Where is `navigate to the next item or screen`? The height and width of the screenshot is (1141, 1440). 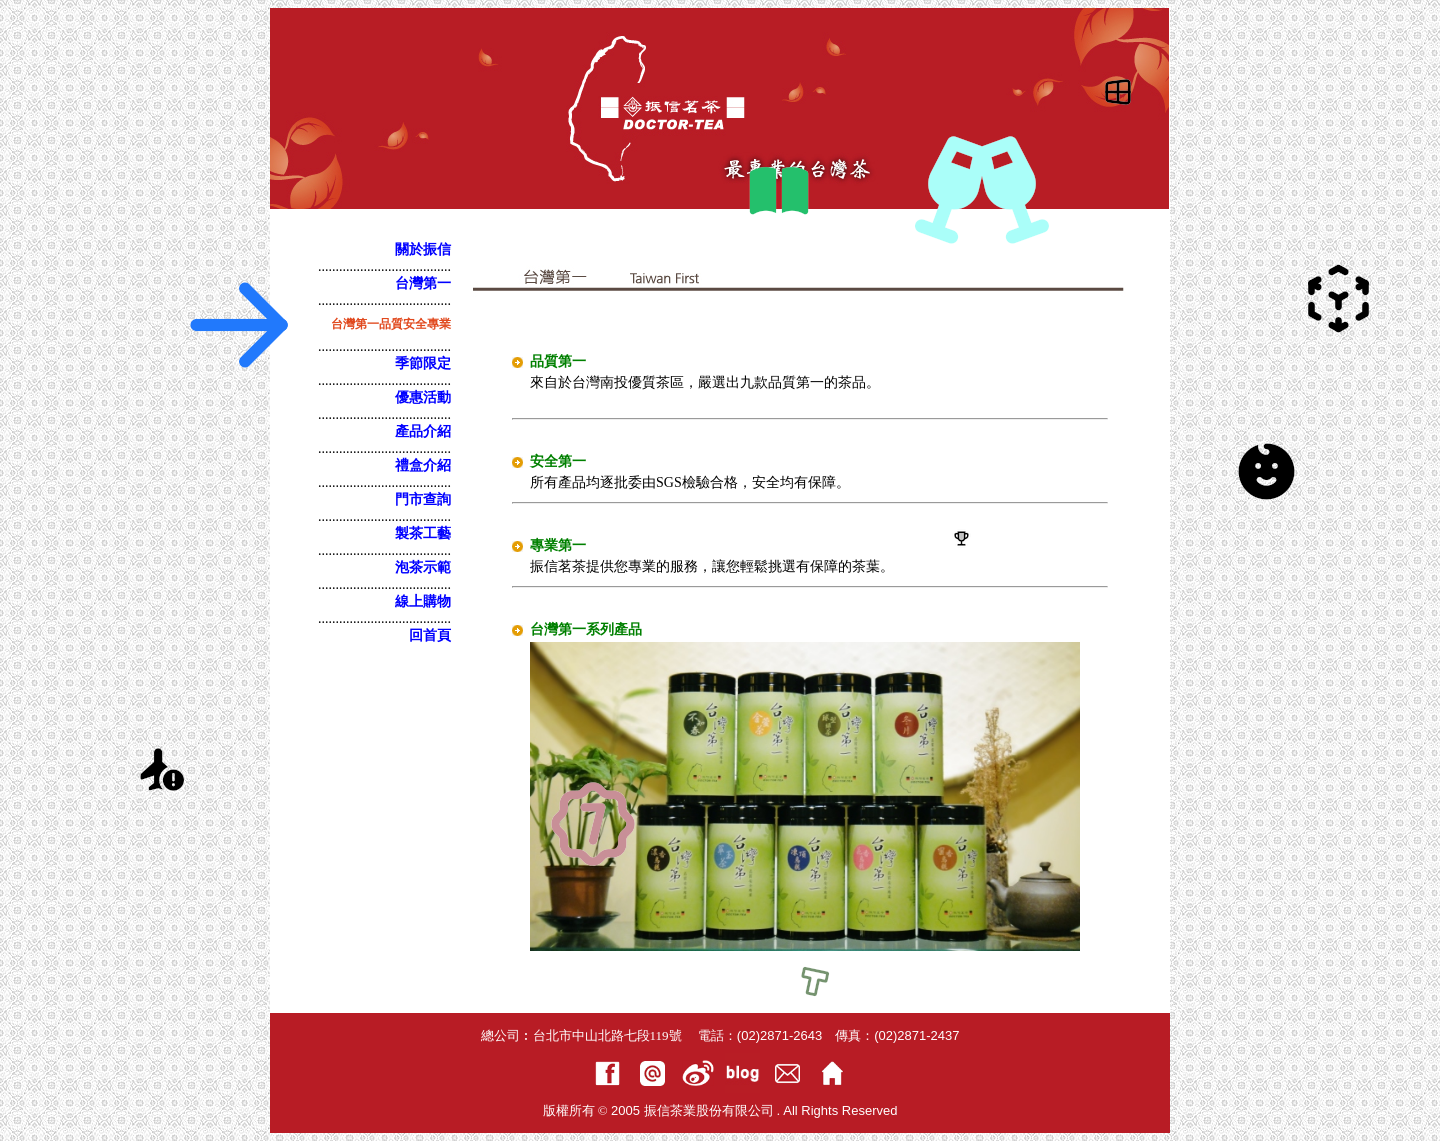 navigate to the next item or screen is located at coordinates (239, 325).